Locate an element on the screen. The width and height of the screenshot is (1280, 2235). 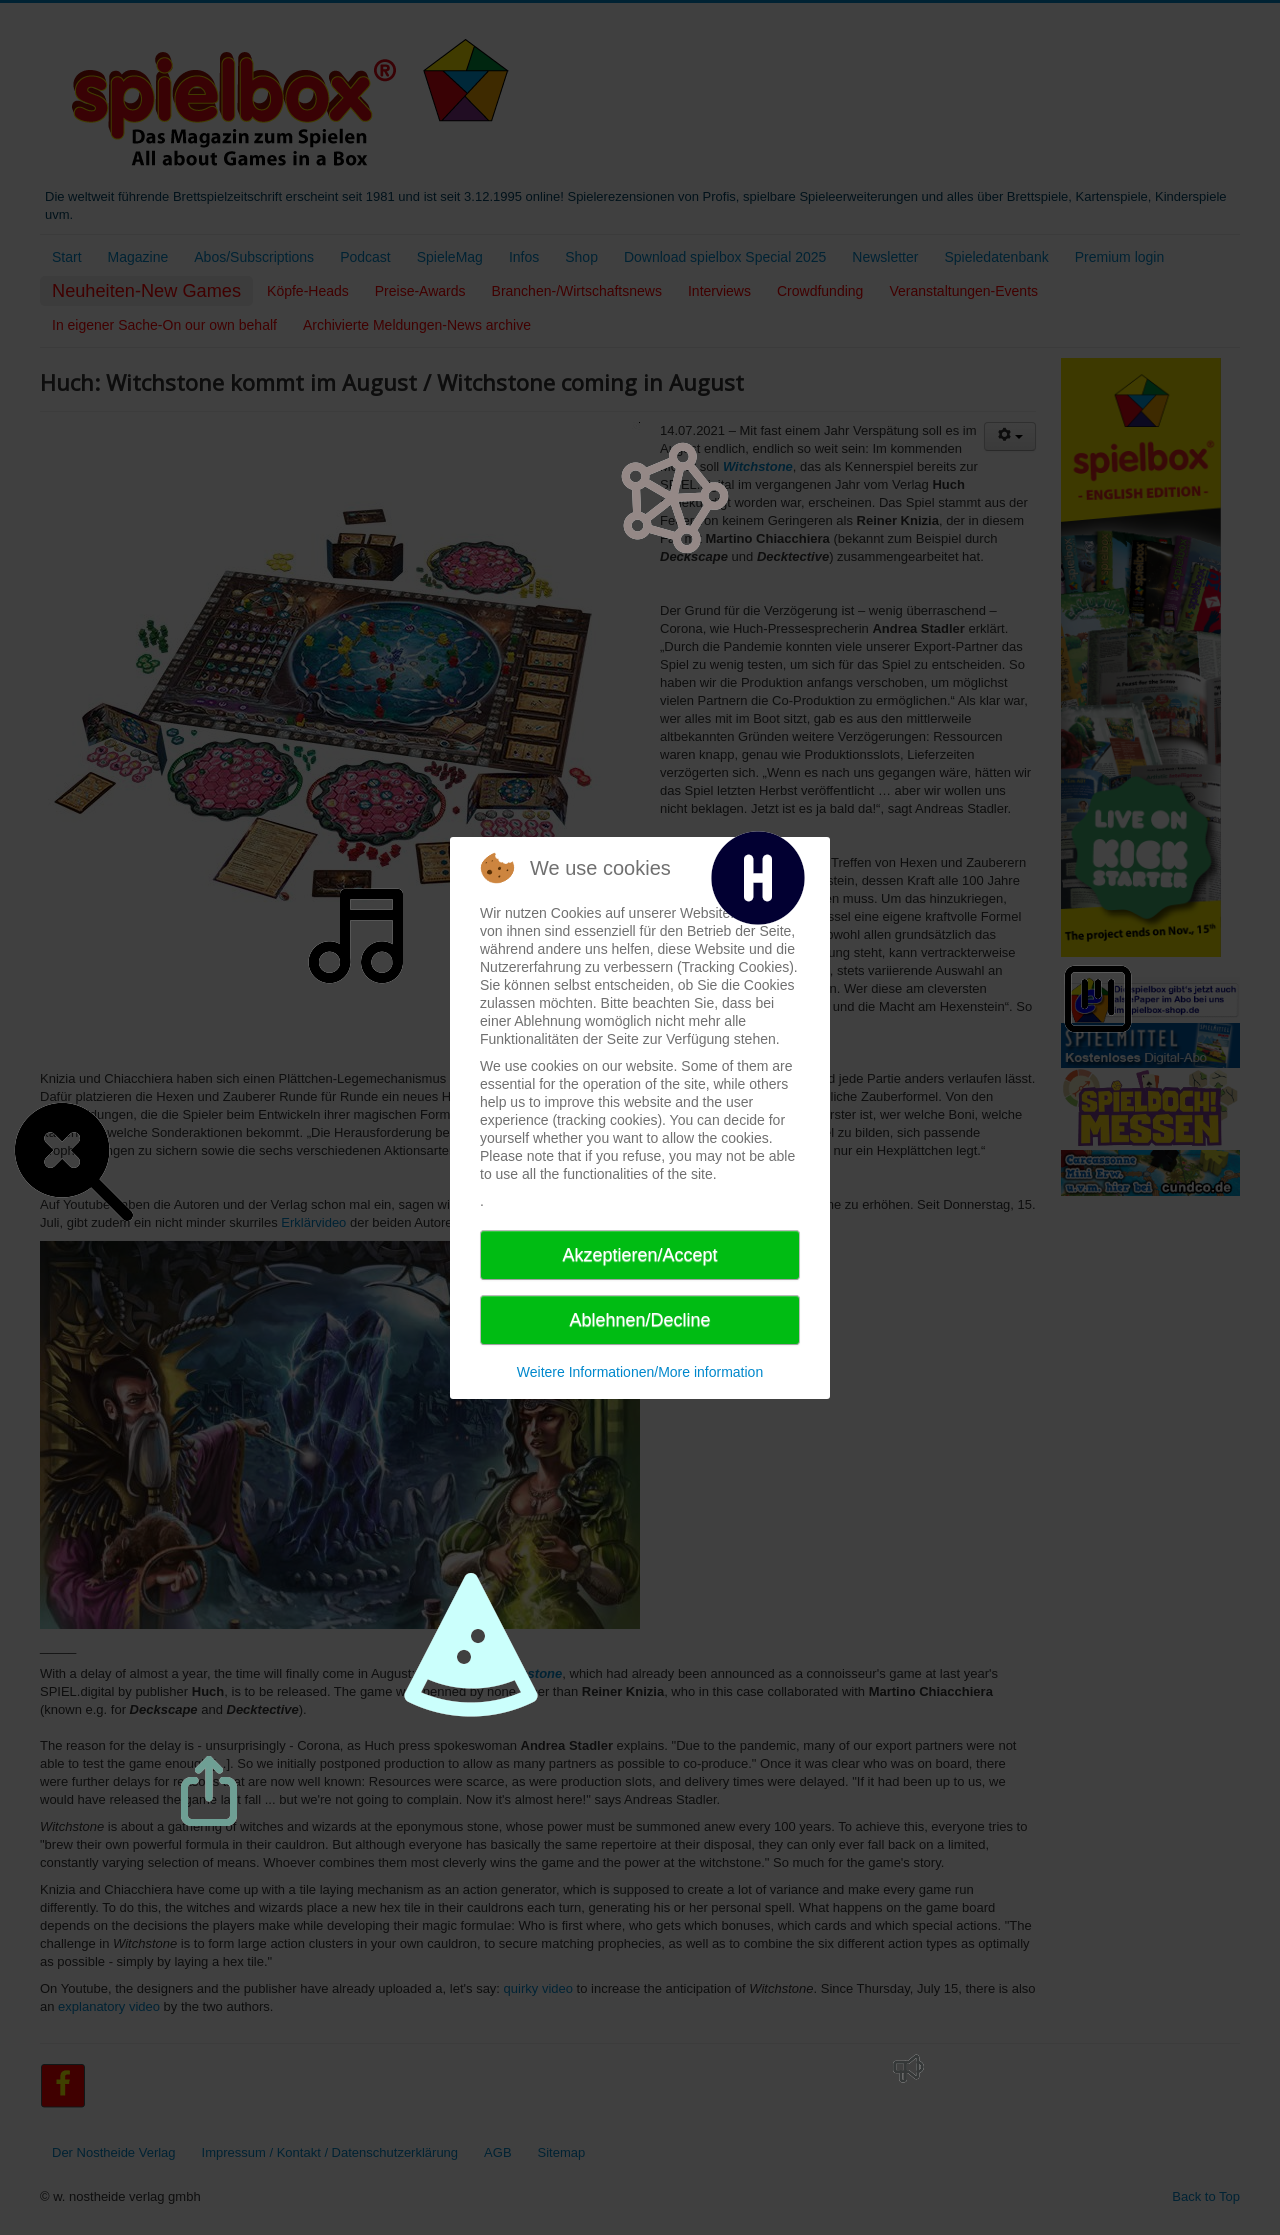
share this content is located at coordinates (209, 1791).